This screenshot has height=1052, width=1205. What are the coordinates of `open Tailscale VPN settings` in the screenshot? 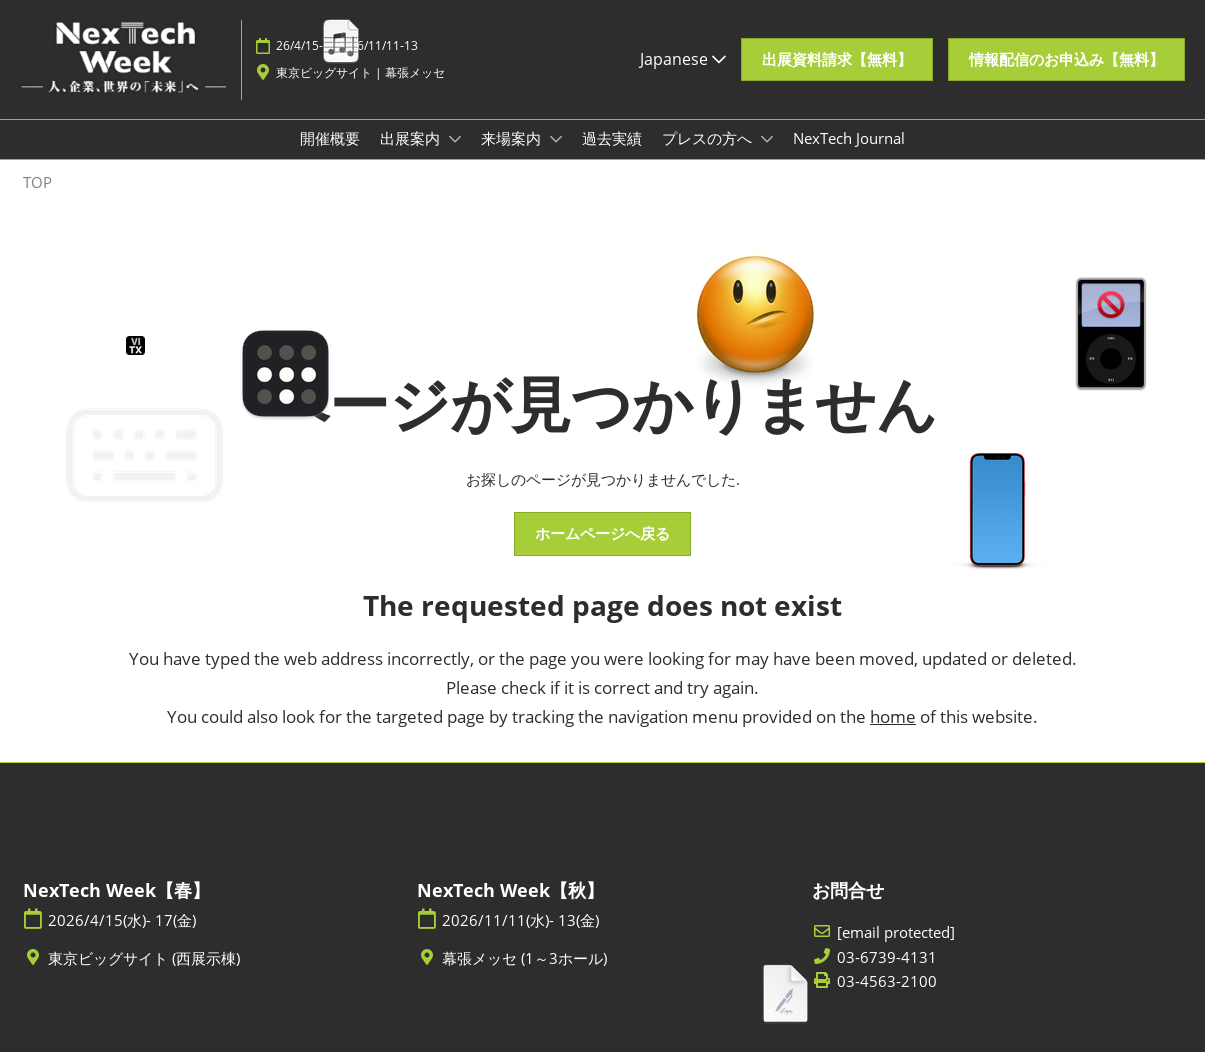 It's located at (285, 373).